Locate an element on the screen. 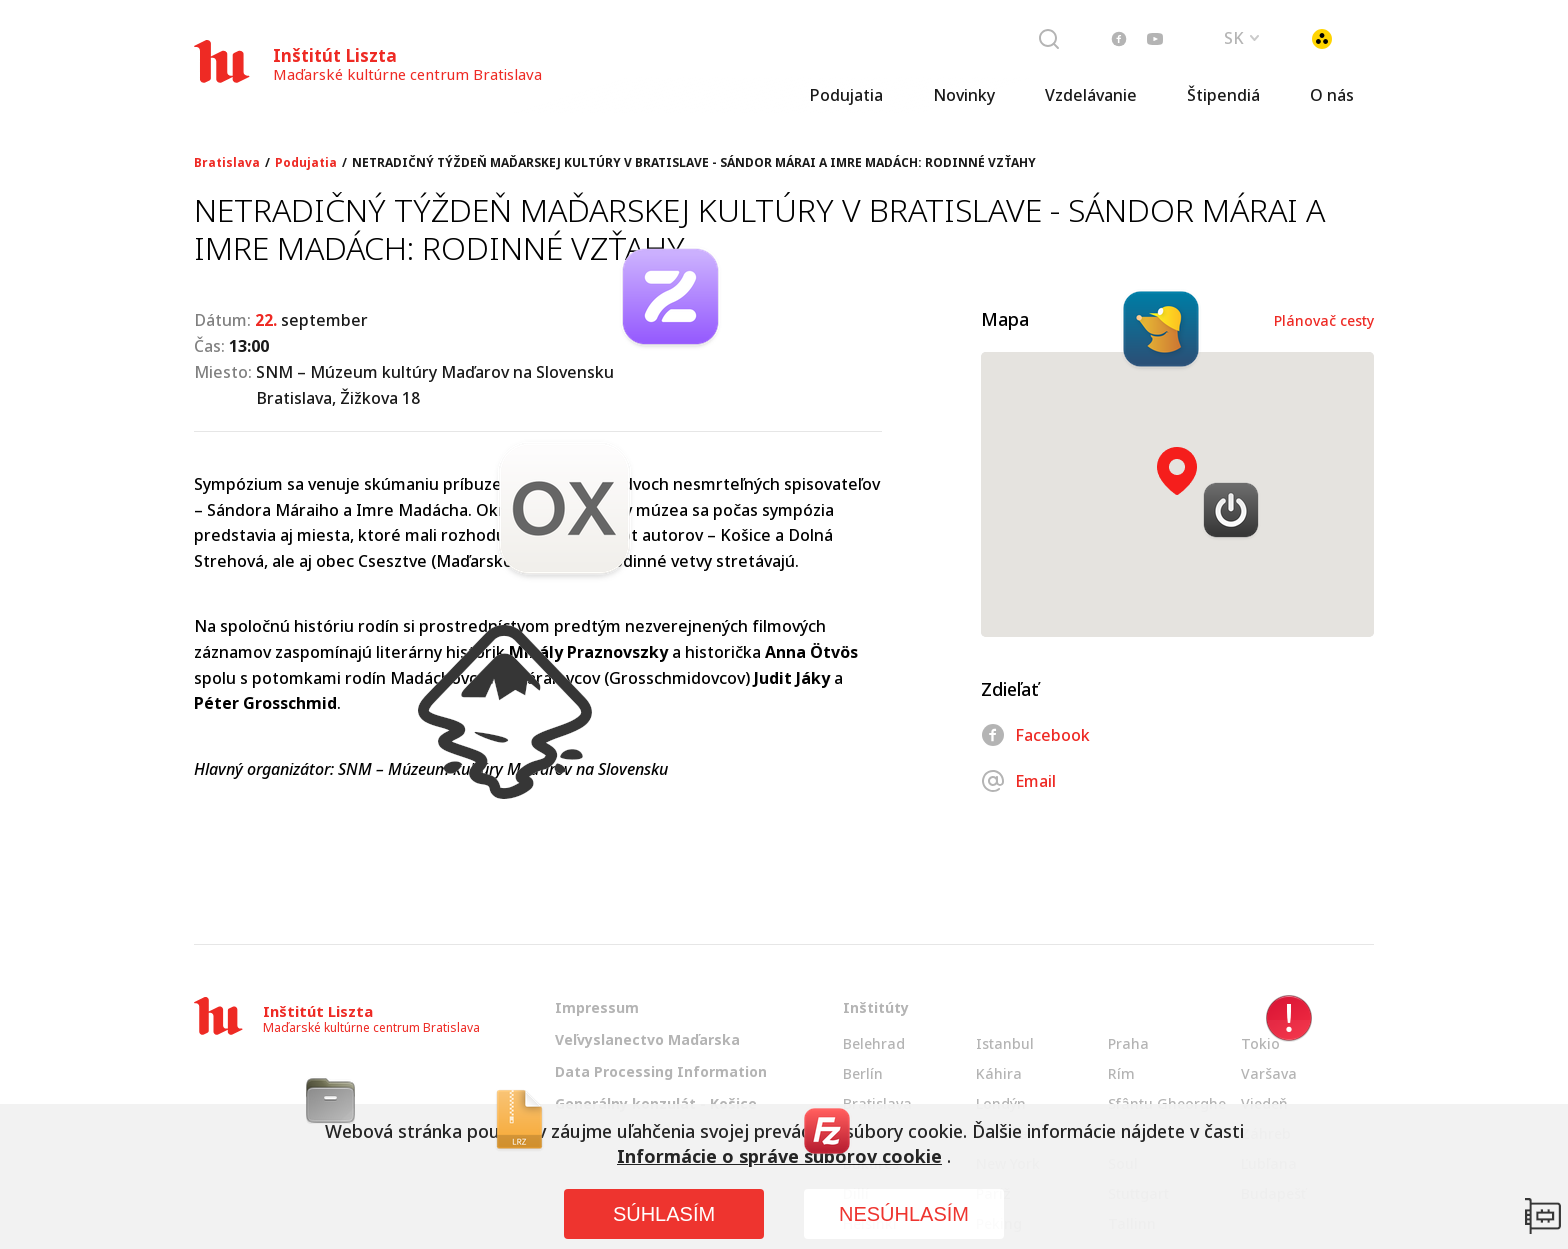  access firmware settings and updates is located at coordinates (1543, 1216).